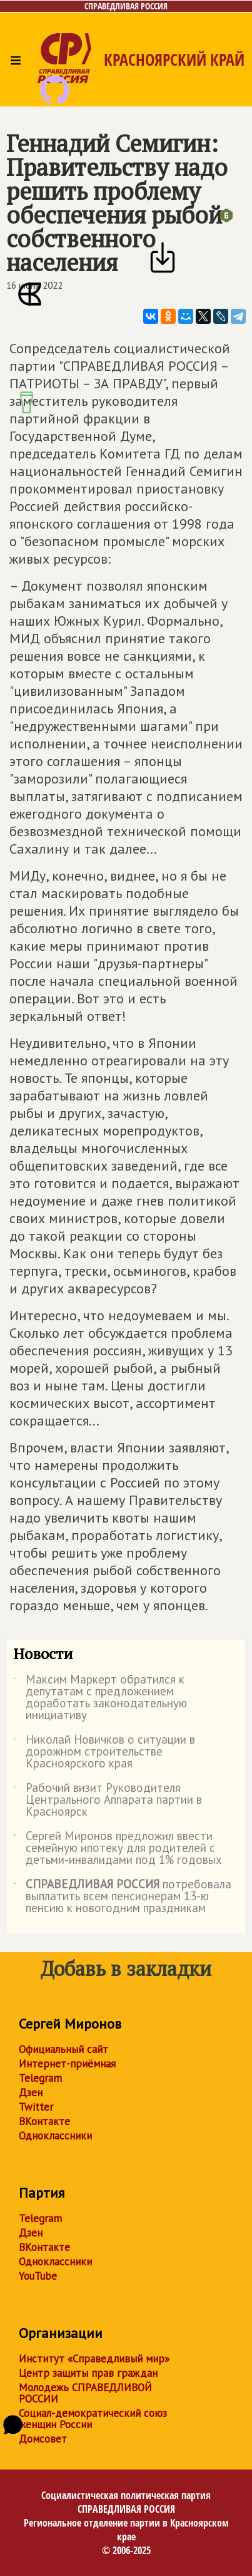  I want to click on view drink menu or beverage options, so click(26, 402).